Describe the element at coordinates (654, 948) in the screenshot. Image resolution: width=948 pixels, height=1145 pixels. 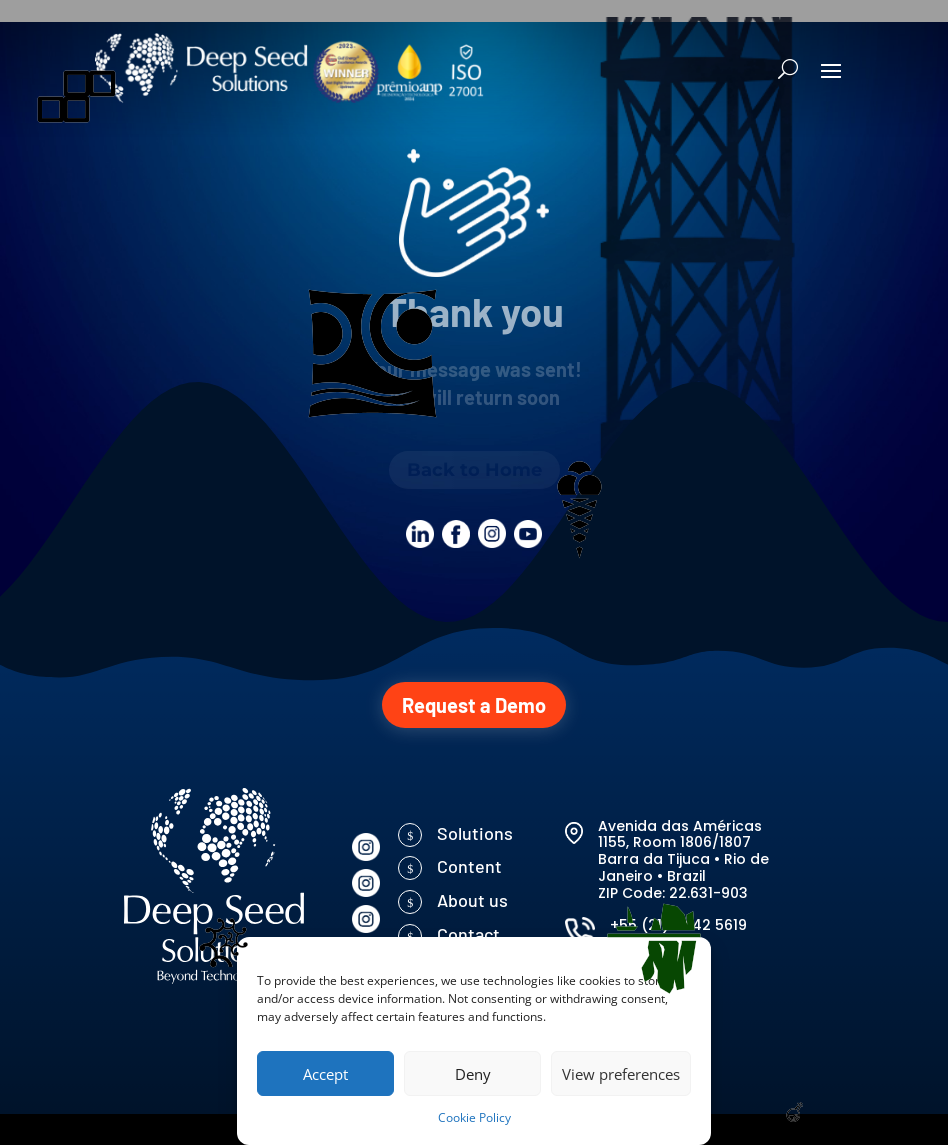
I see `indicates hidden complexity or underlying data not immediately visible` at that location.